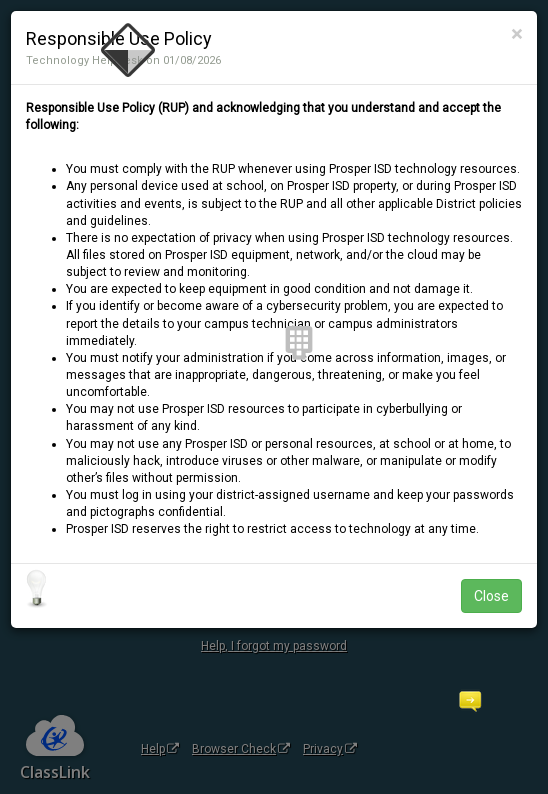 This screenshot has width=548, height=794. Describe the element at coordinates (470, 701) in the screenshot. I see `user status: away or stepped out` at that location.